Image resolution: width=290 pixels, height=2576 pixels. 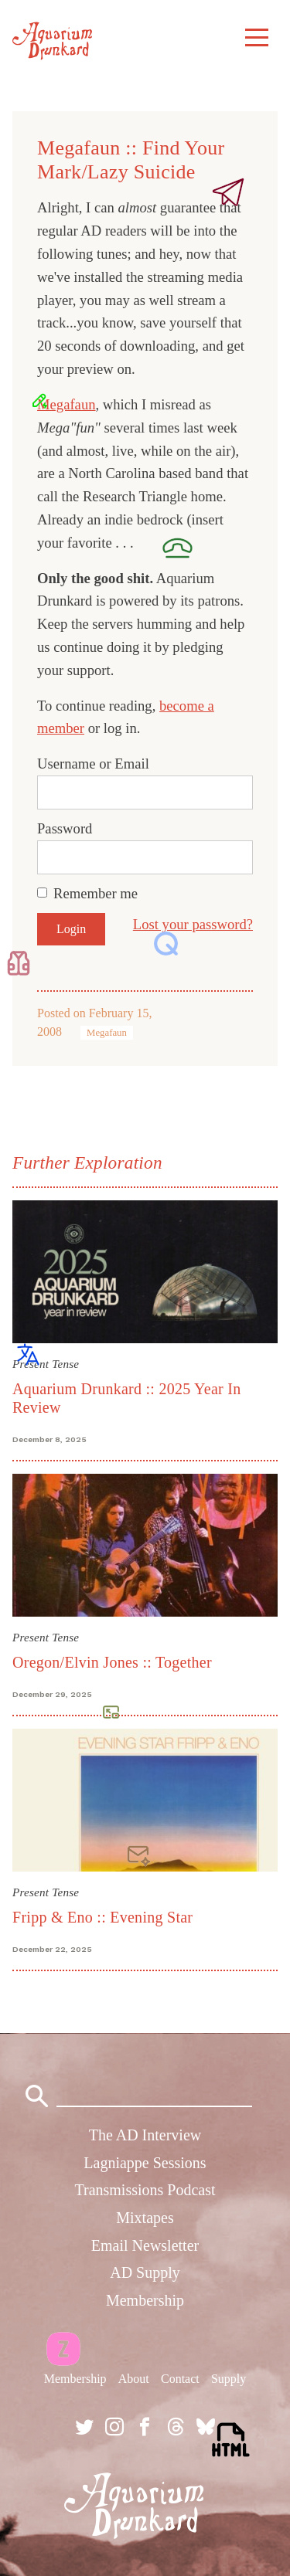 What do you see at coordinates (39, 400) in the screenshot?
I see `quick edit or instant editing mode` at bounding box center [39, 400].